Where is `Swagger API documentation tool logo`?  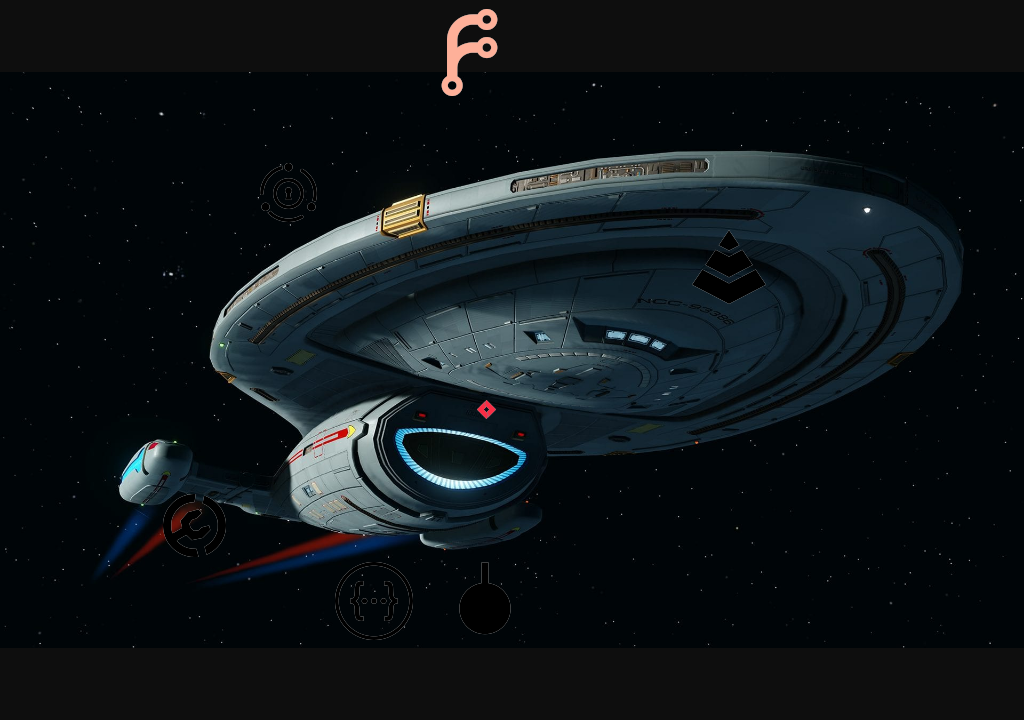
Swagger API documentation tool logo is located at coordinates (374, 601).